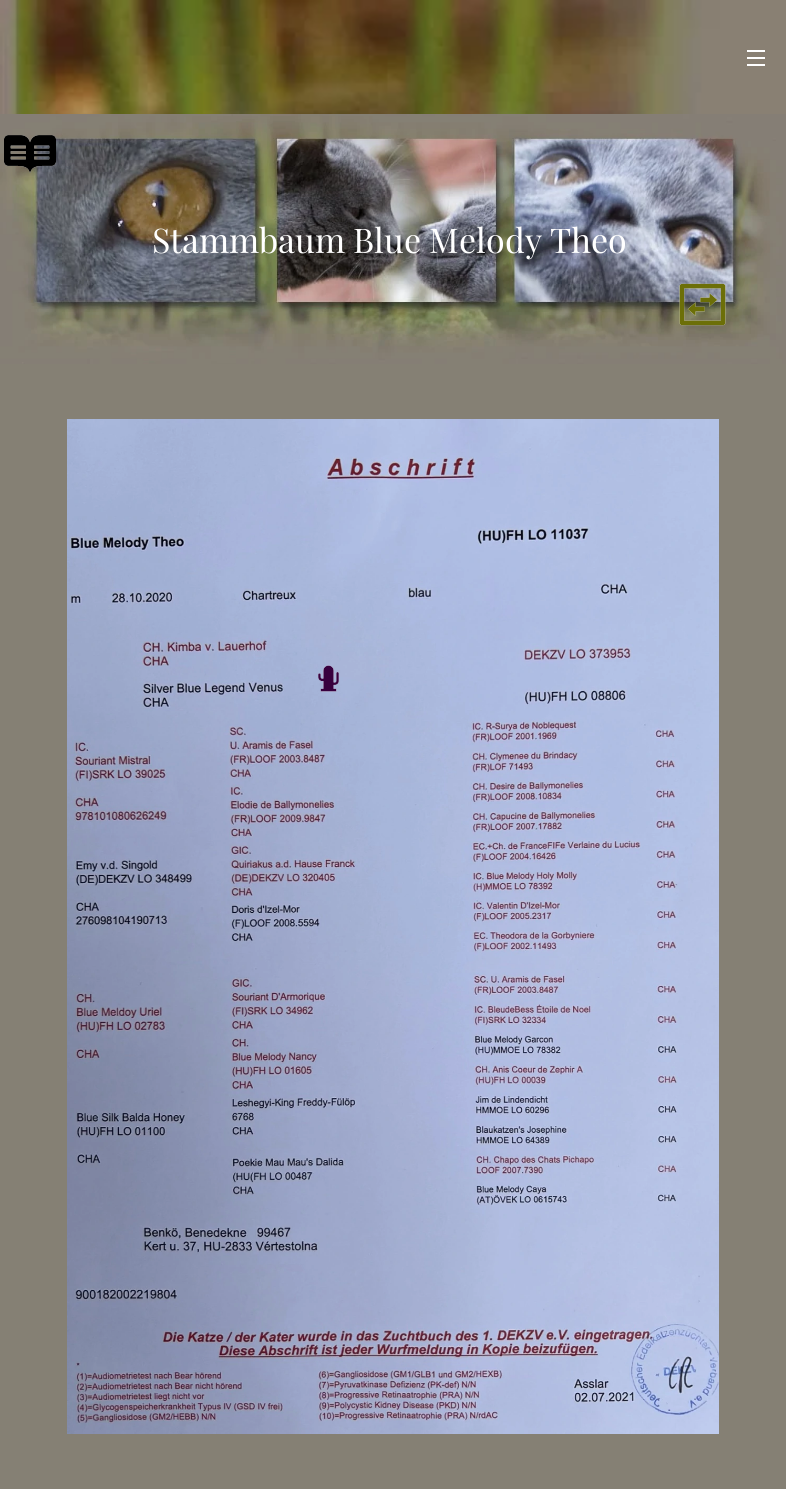 The image size is (786, 1489). I want to click on swap or exchange items, so click(702, 304).